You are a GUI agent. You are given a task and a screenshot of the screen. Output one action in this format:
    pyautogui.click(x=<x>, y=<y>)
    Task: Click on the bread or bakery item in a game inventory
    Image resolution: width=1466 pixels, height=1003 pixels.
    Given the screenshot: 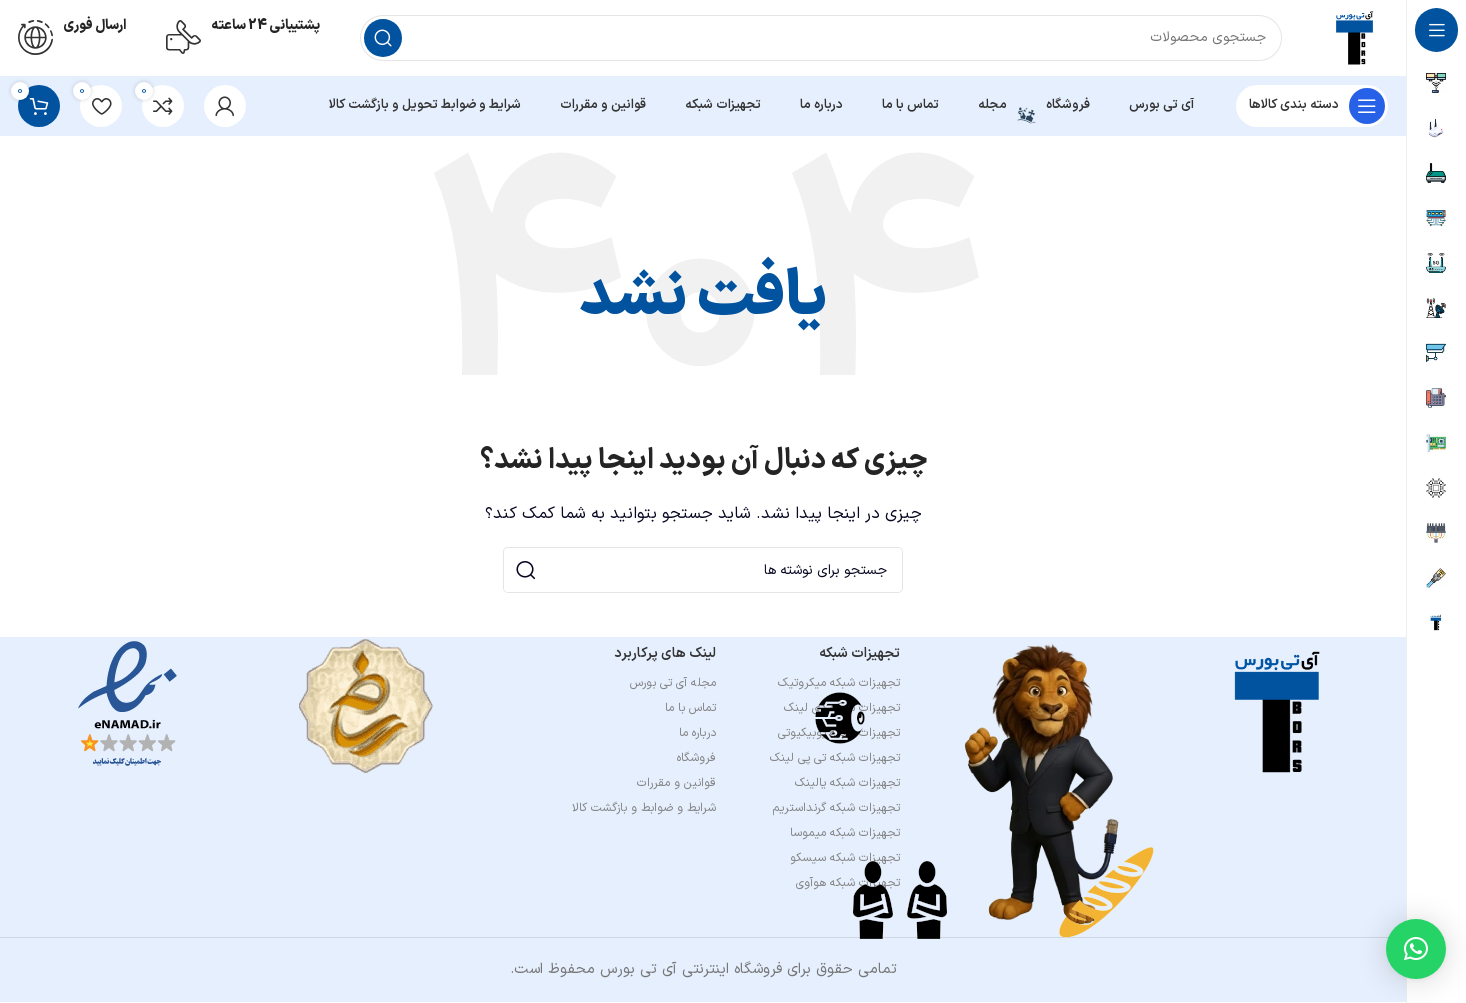 What is the action you would take?
    pyautogui.click(x=1107, y=892)
    